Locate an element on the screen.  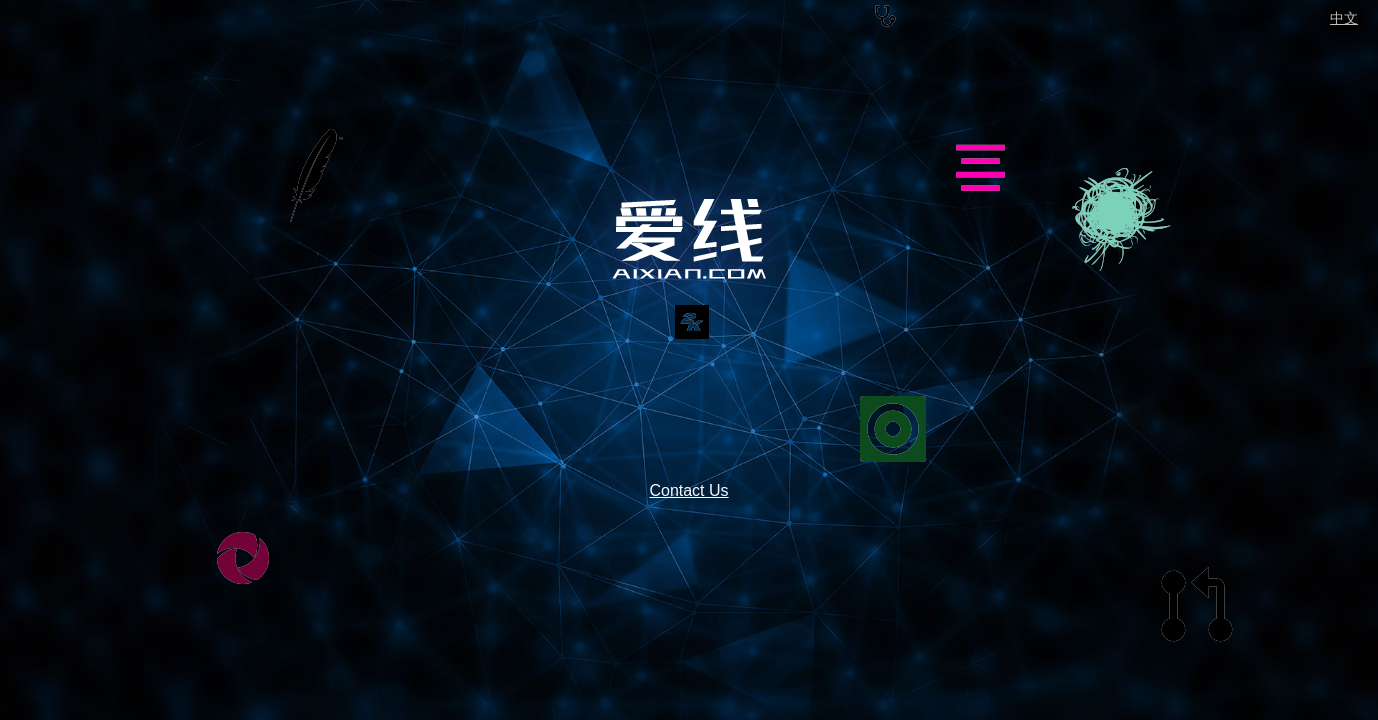
view or manage git pull requests is located at coordinates (1197, 606).